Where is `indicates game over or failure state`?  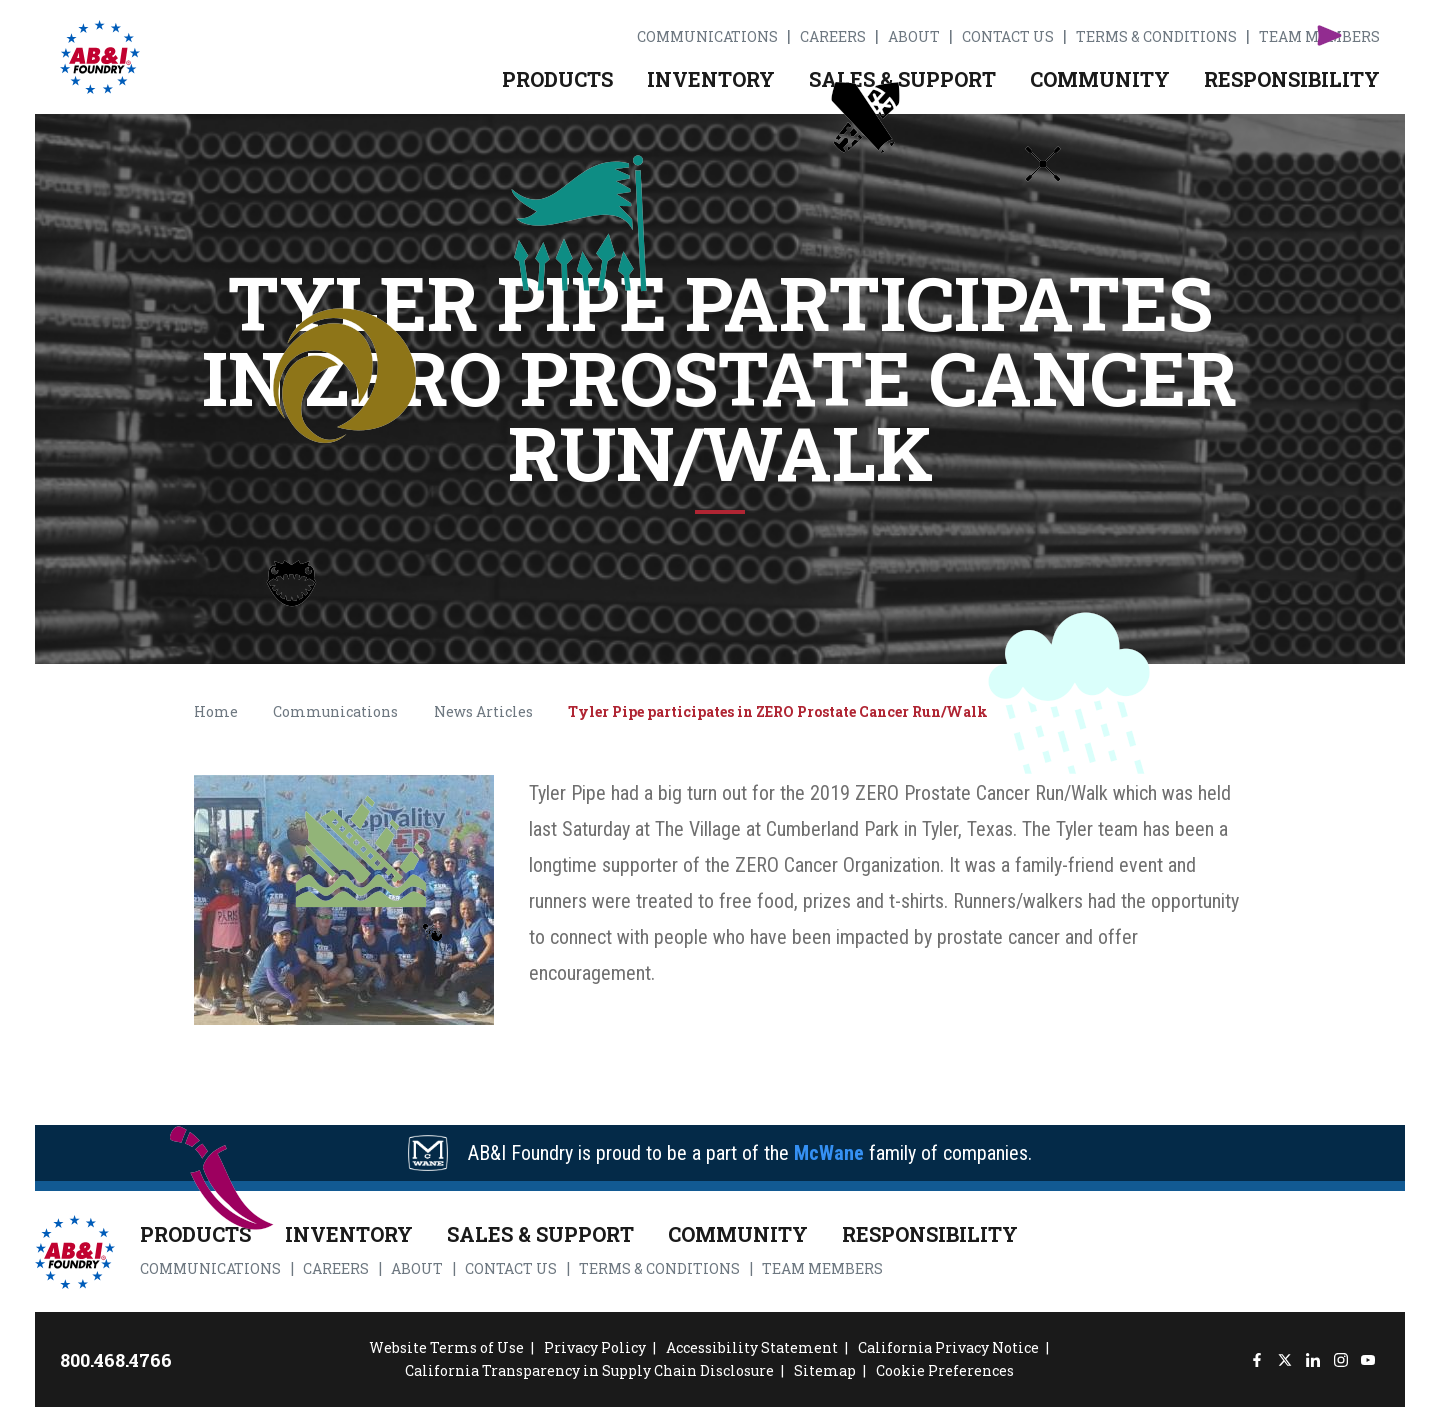
indicates game over or failure state is located at coordinates (361, 842).